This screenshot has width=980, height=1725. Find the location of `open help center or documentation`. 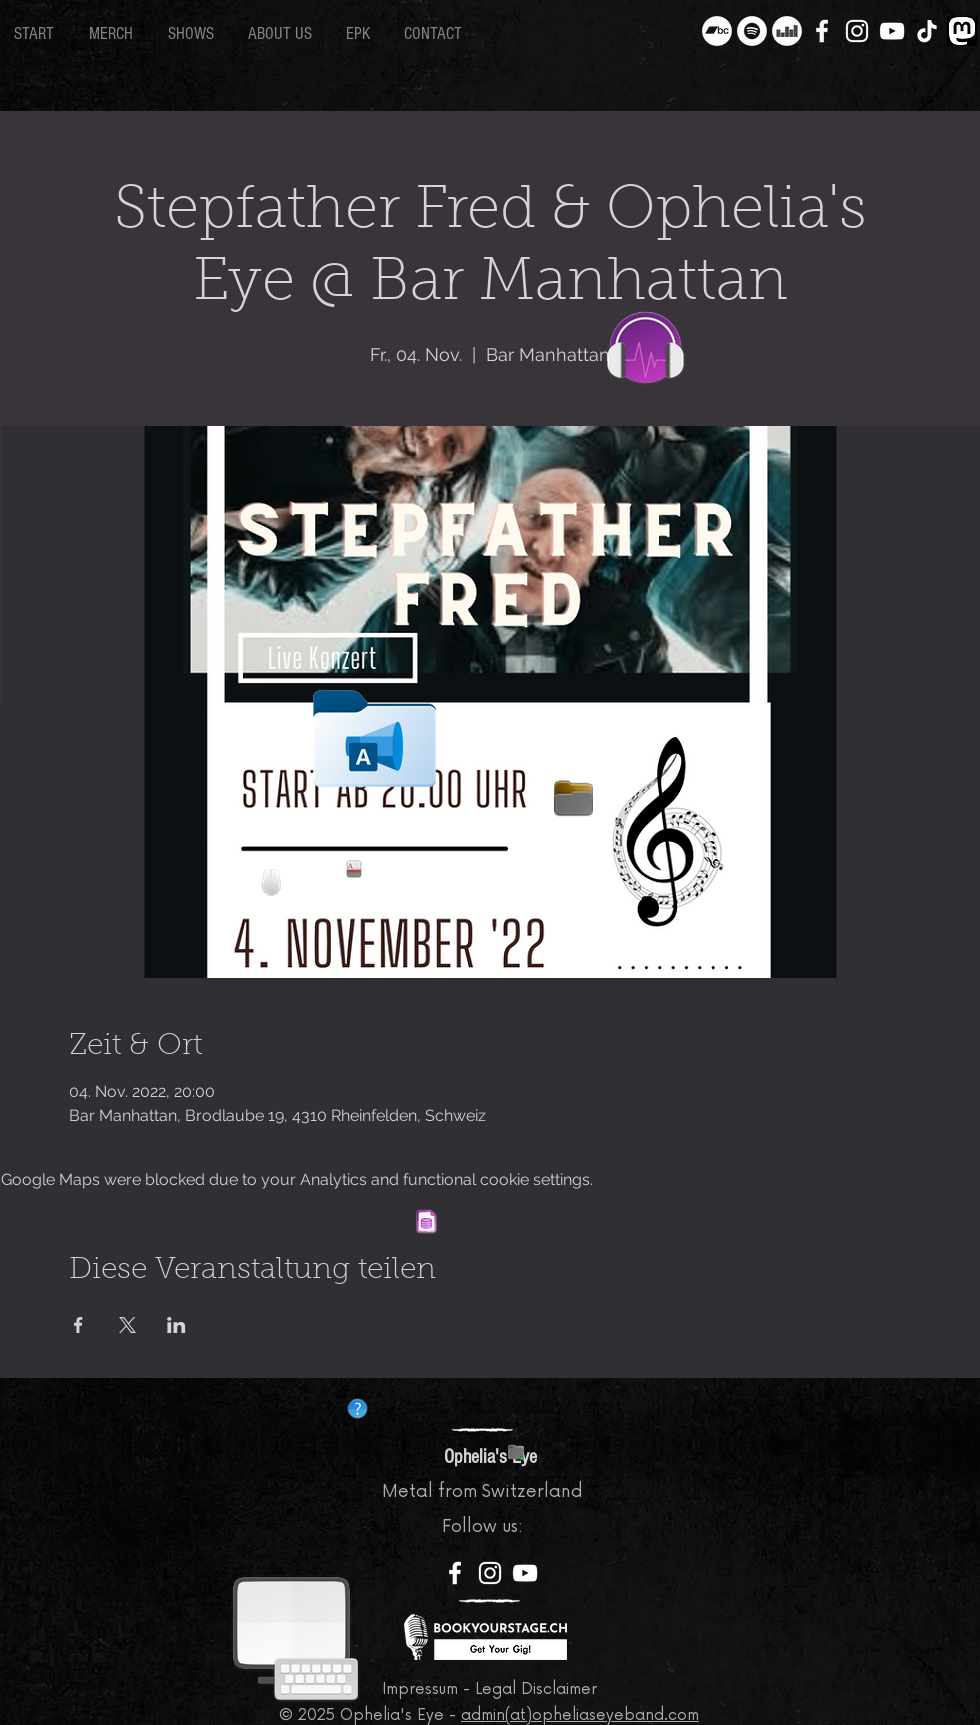

open help center or documentation is located at coordinates (357, 1408).